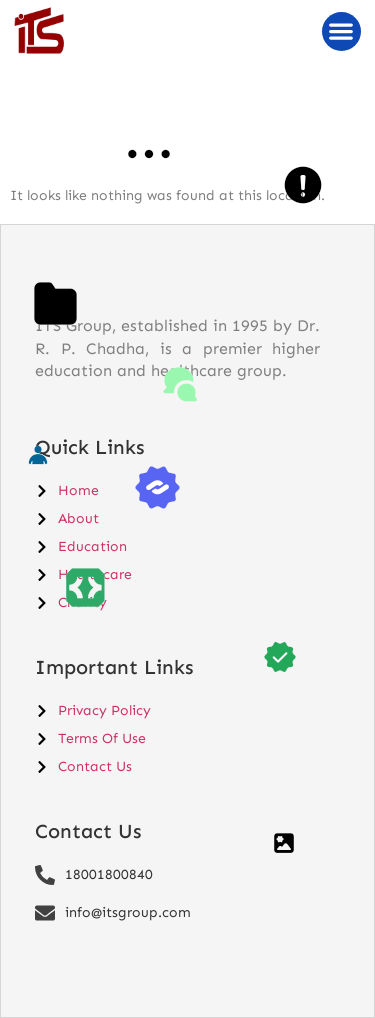 The image size is (375, 1018). Describe the element at coordinates (149, 154) in the screenshot. I see `open more options menu` at that location.